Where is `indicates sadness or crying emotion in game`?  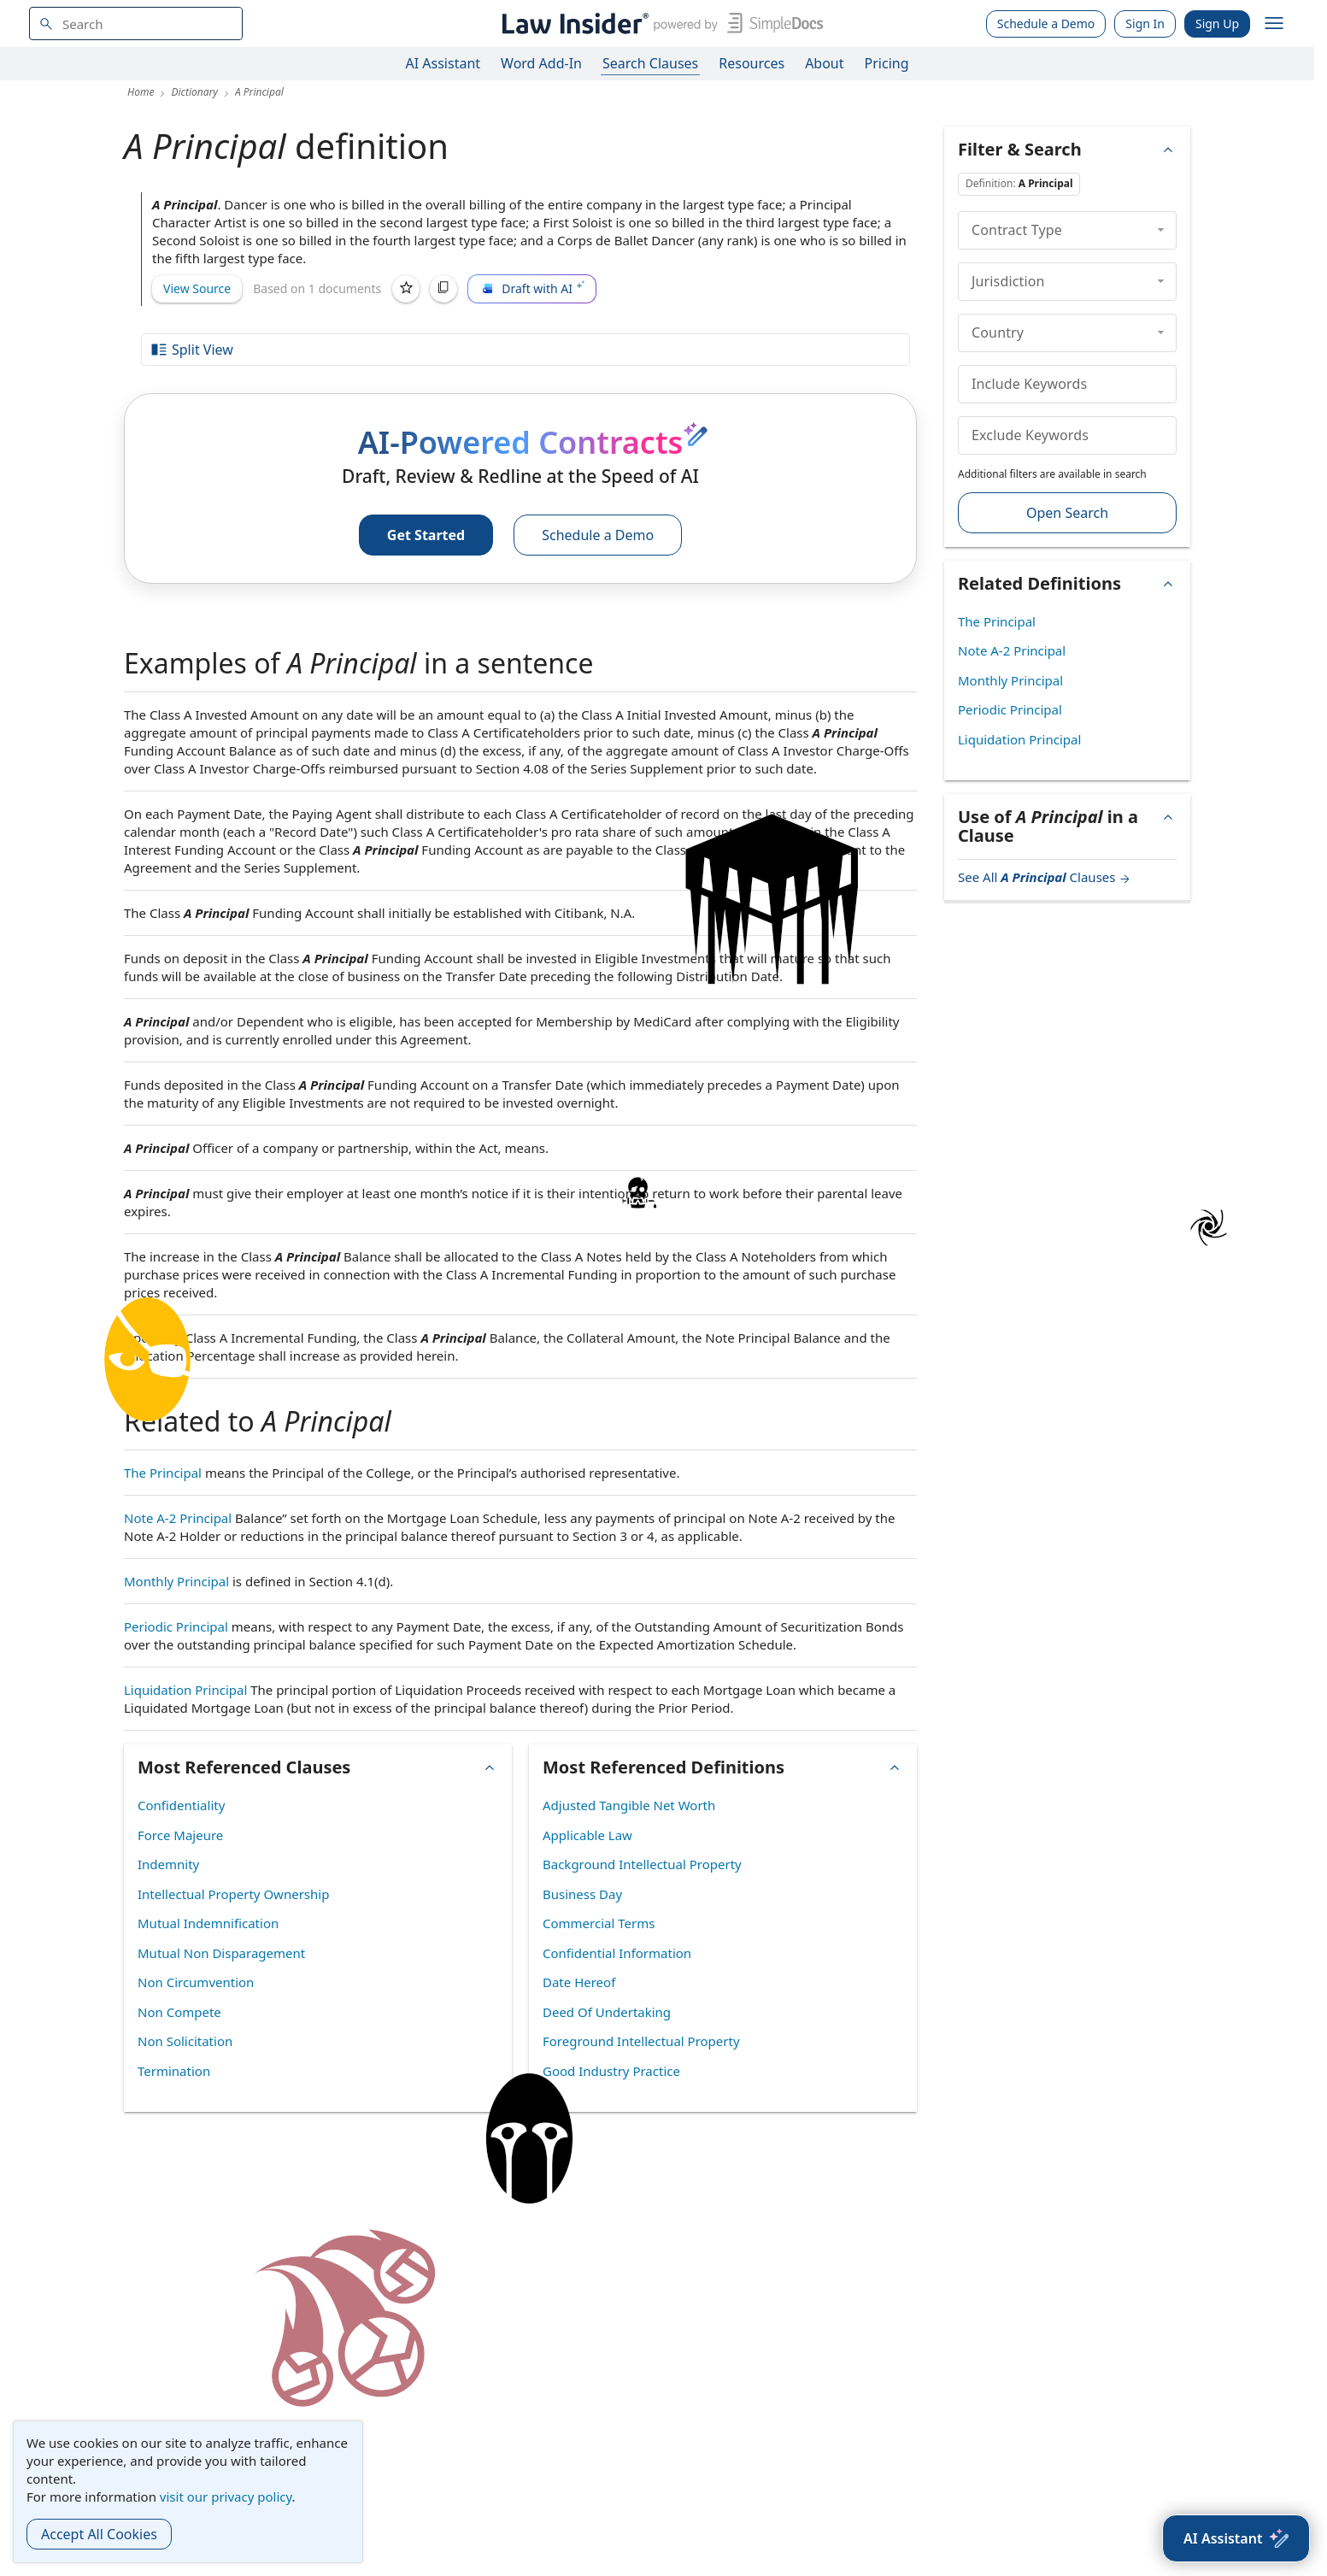 indicates sadness or crying emotion in game is located at coordinates (529, 2138).